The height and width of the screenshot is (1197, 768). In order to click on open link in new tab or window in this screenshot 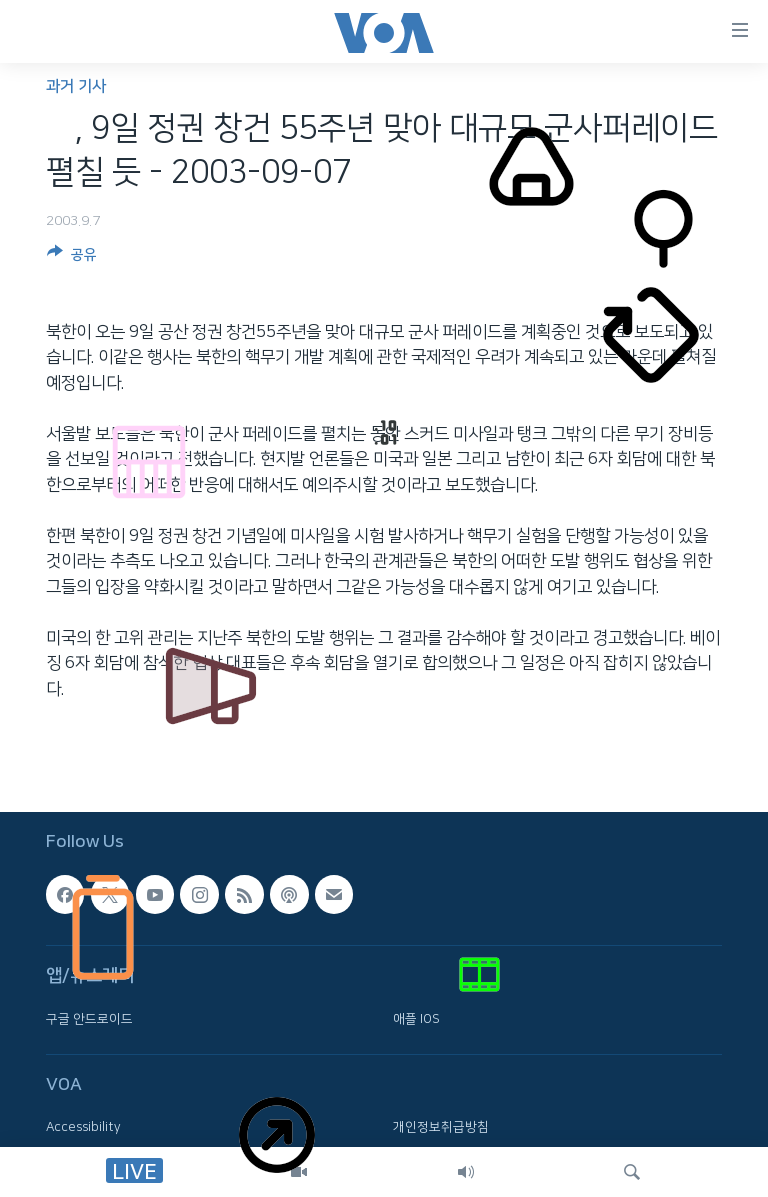, I will do `click(277, 1135)`.